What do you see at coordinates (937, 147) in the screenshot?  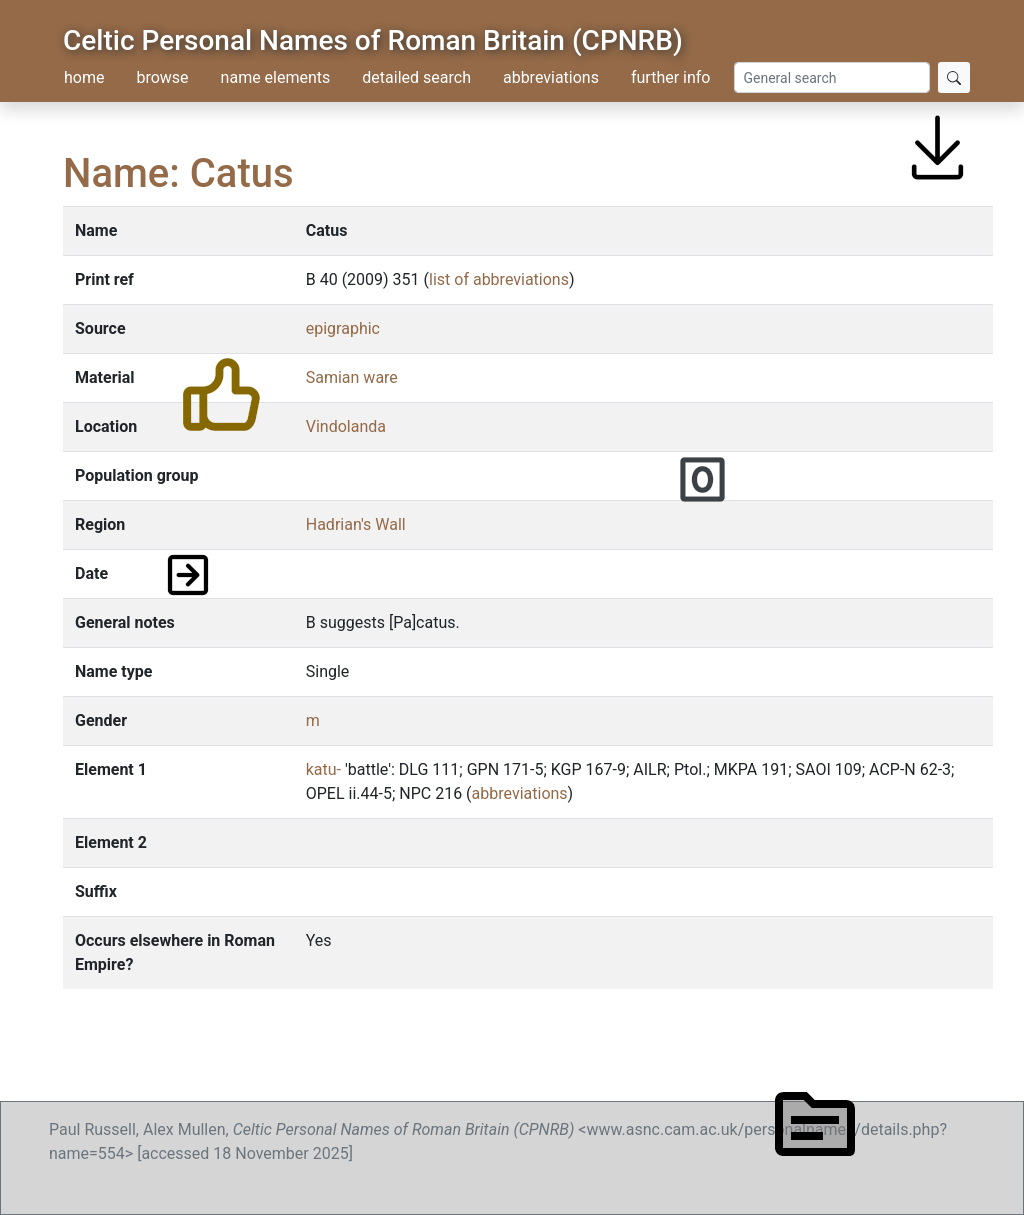 I see `download a file or content` at bounding box center [937, 147].